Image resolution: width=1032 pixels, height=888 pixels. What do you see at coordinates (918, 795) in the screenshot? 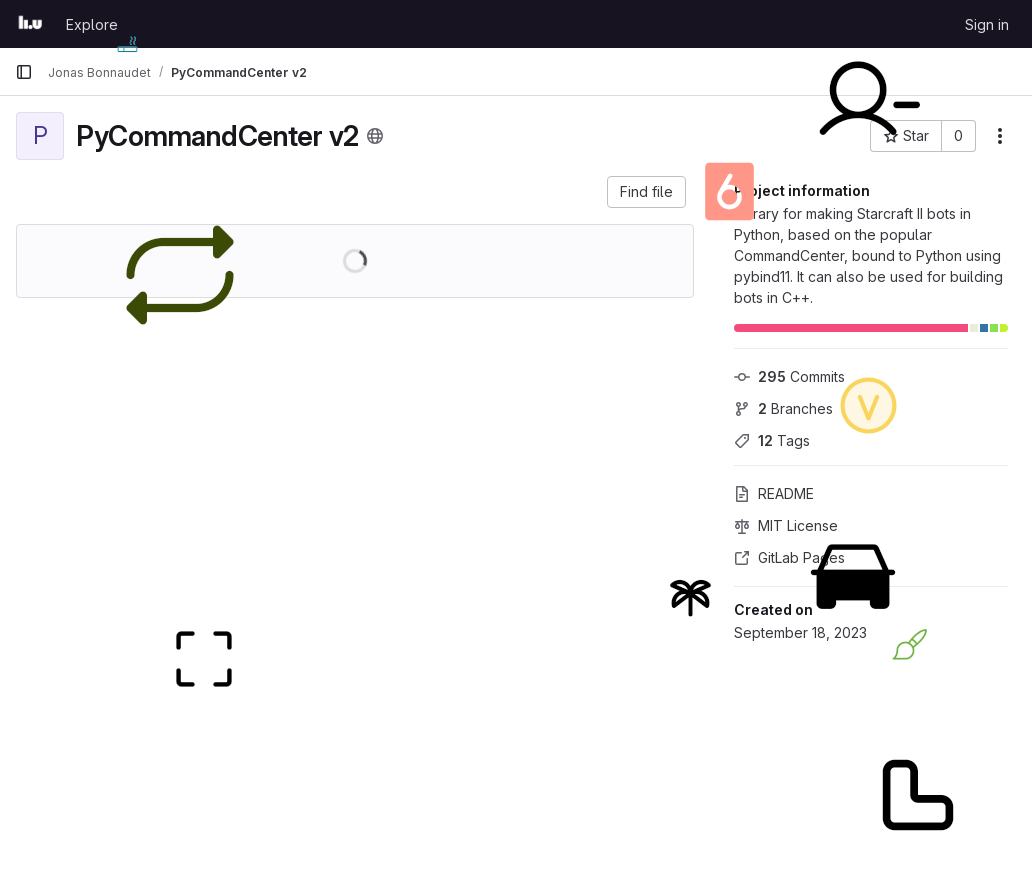
I see `connect two paths with a straight corner join` at bounding box center [918, 795].